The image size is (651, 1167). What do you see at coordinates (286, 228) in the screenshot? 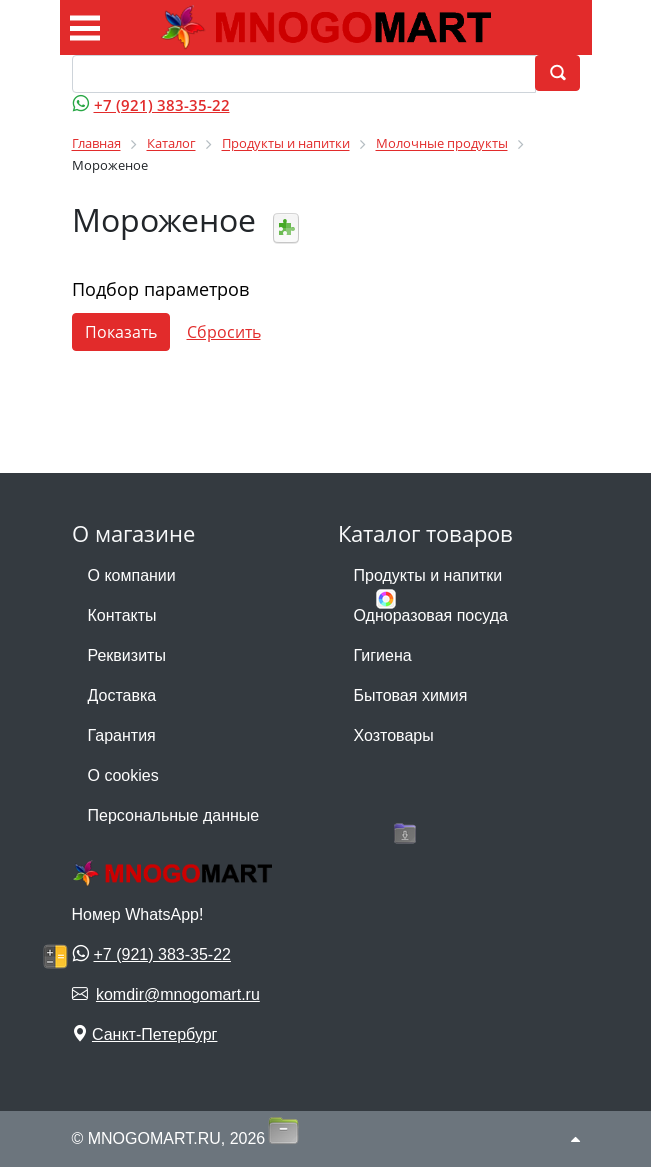
I see `an extension or plugin file type` at bounding box center [286, 228].